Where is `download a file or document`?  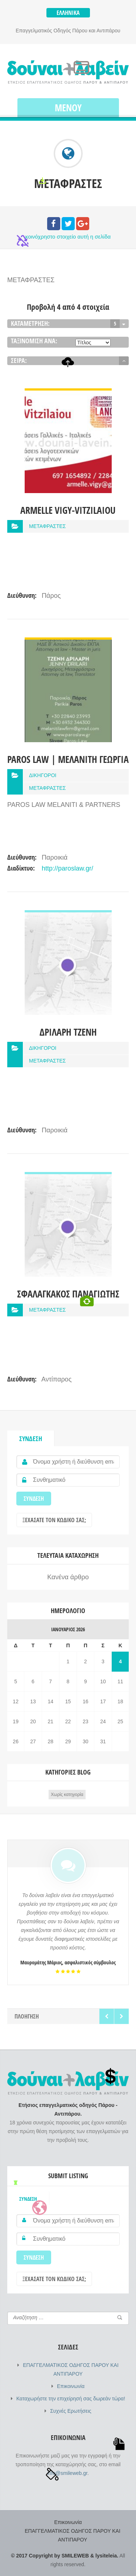 download a file or document is located at coordinates (42, 181).